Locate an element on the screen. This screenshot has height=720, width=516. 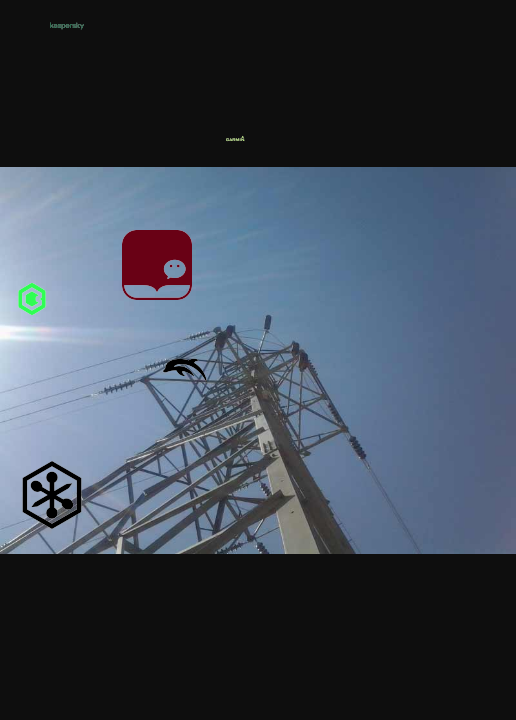
garmin app or service branding is located at coordinates (235, 138).